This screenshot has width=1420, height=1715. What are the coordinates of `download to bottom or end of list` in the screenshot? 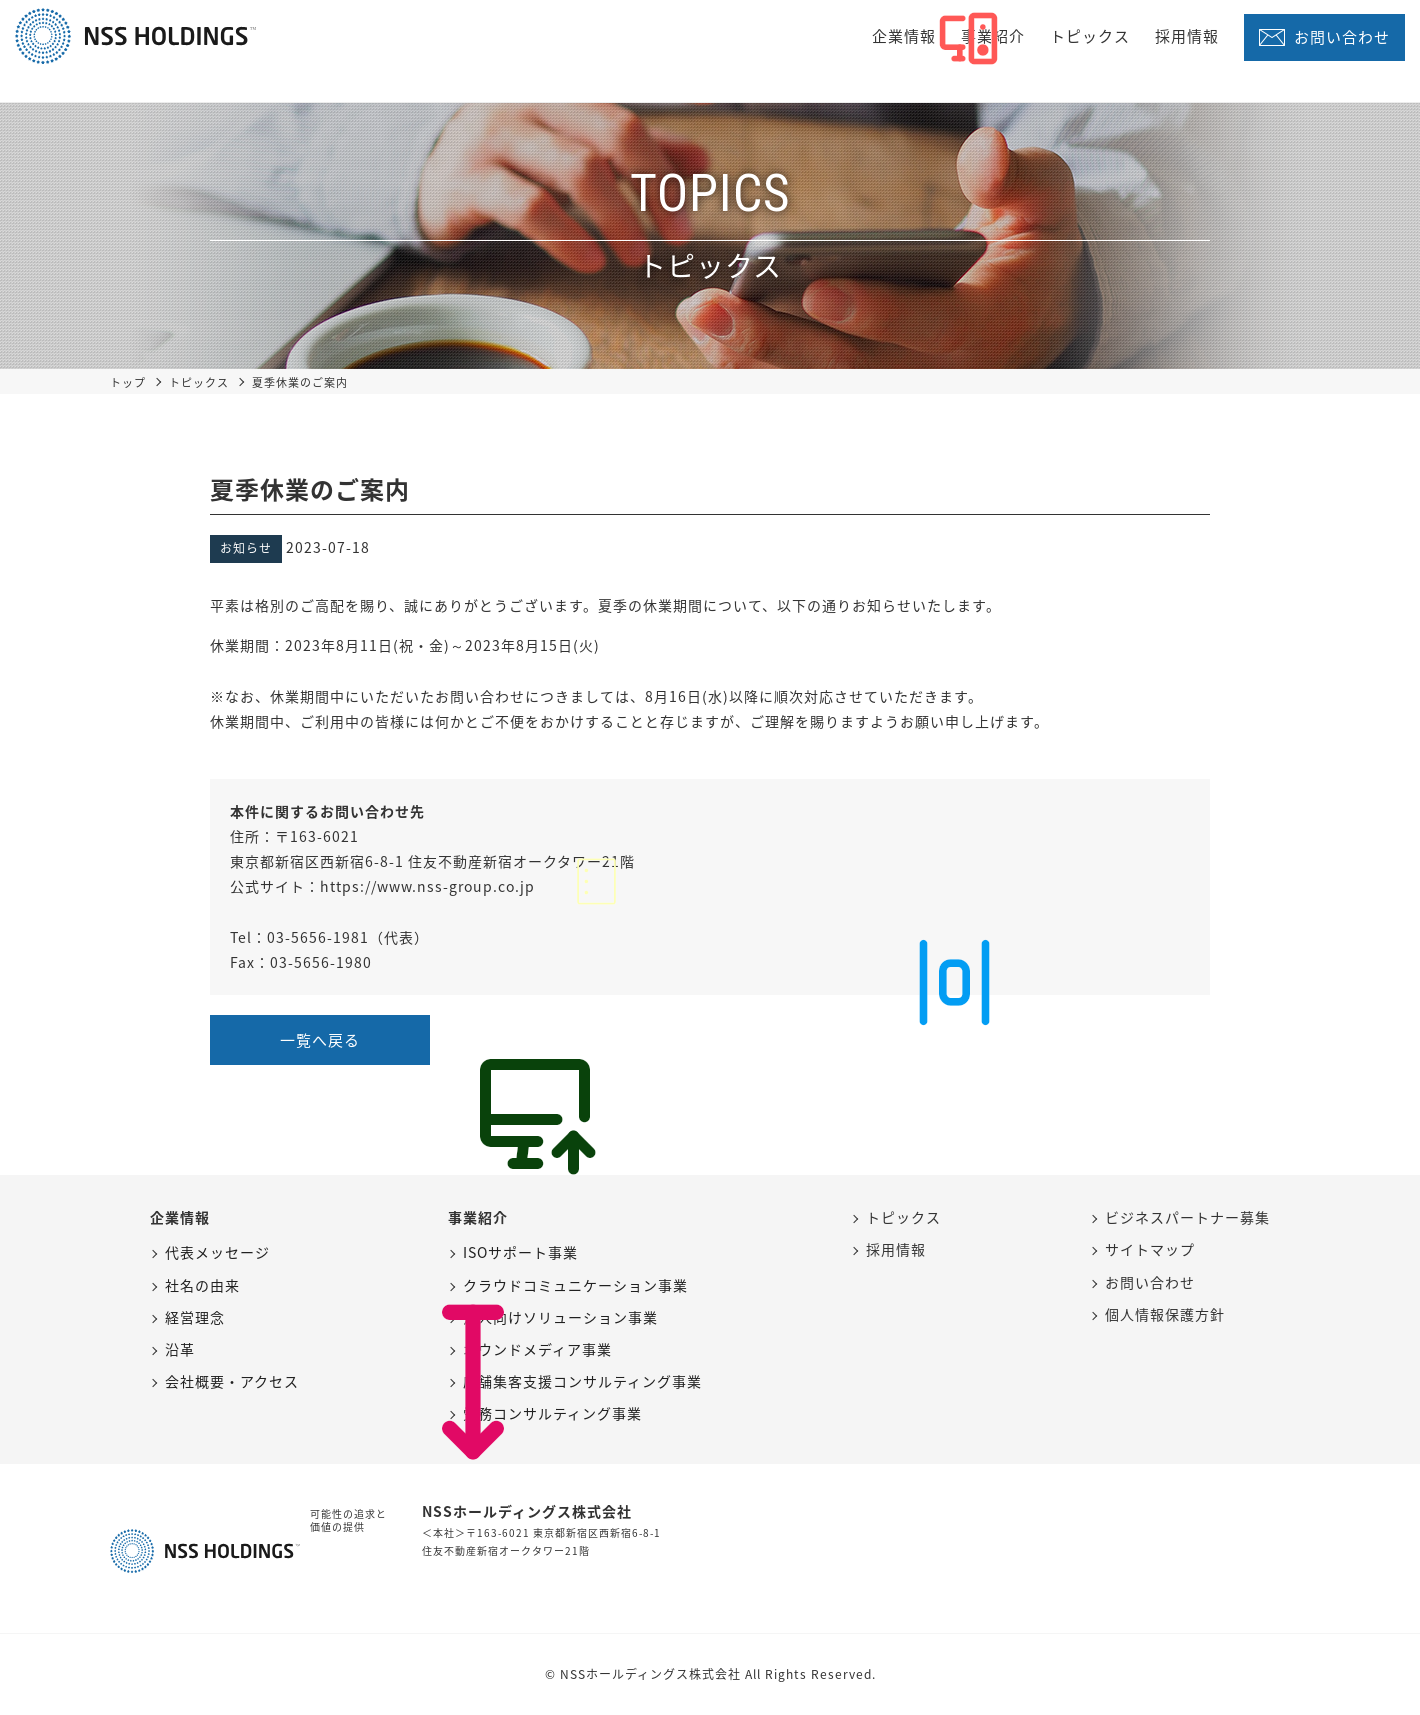 It's located at (473, 1382).